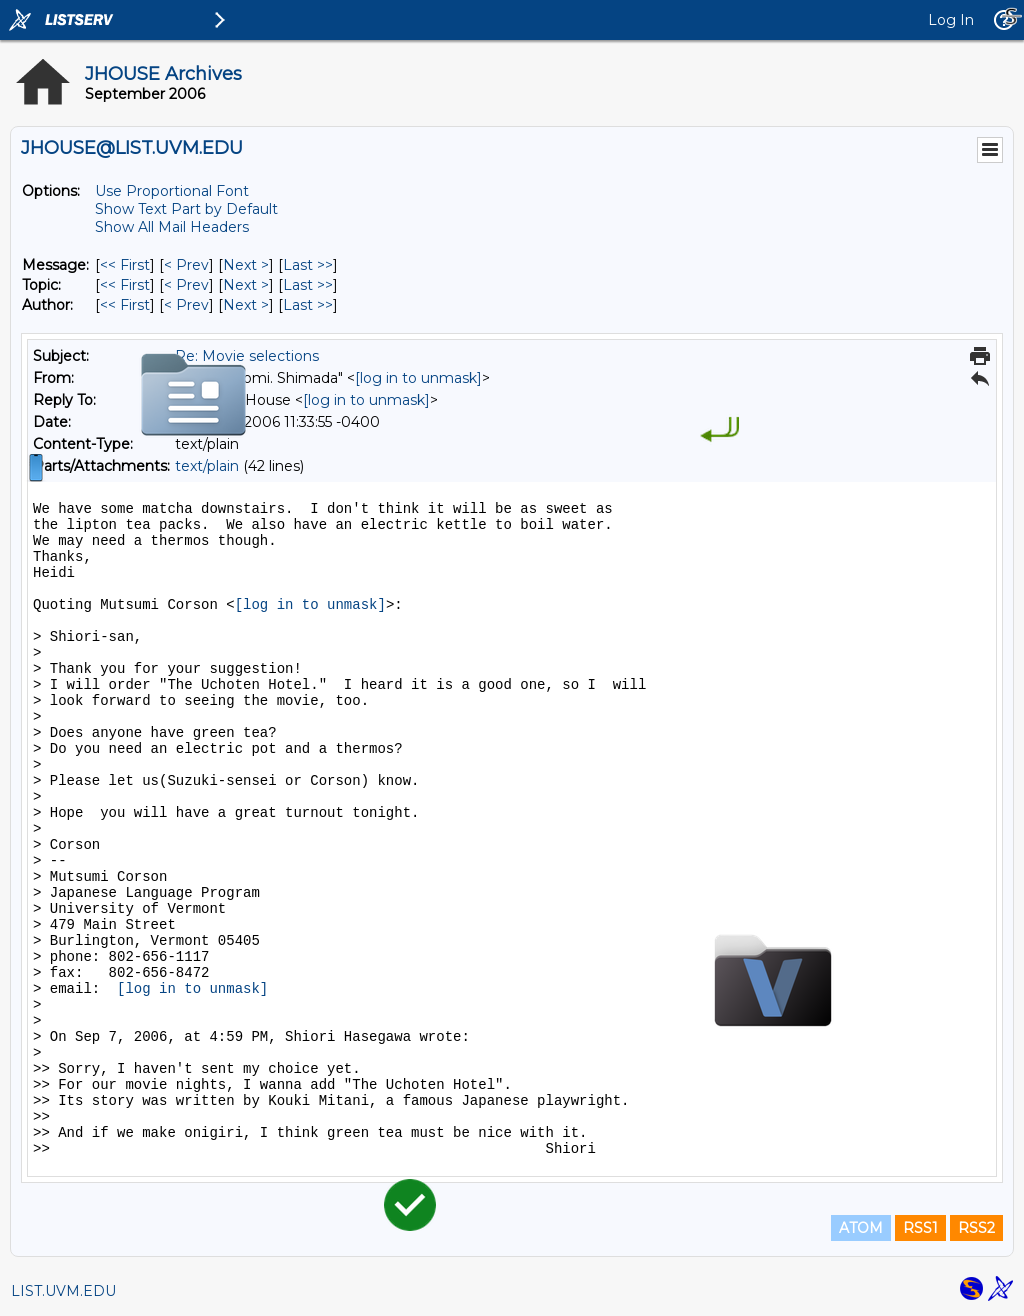 This screenshot has width=1024, height=1316. Describe the element at coordinates (1011, 16) in the screenshot. I see `apply strikethrough formatting to selected text` at that location.